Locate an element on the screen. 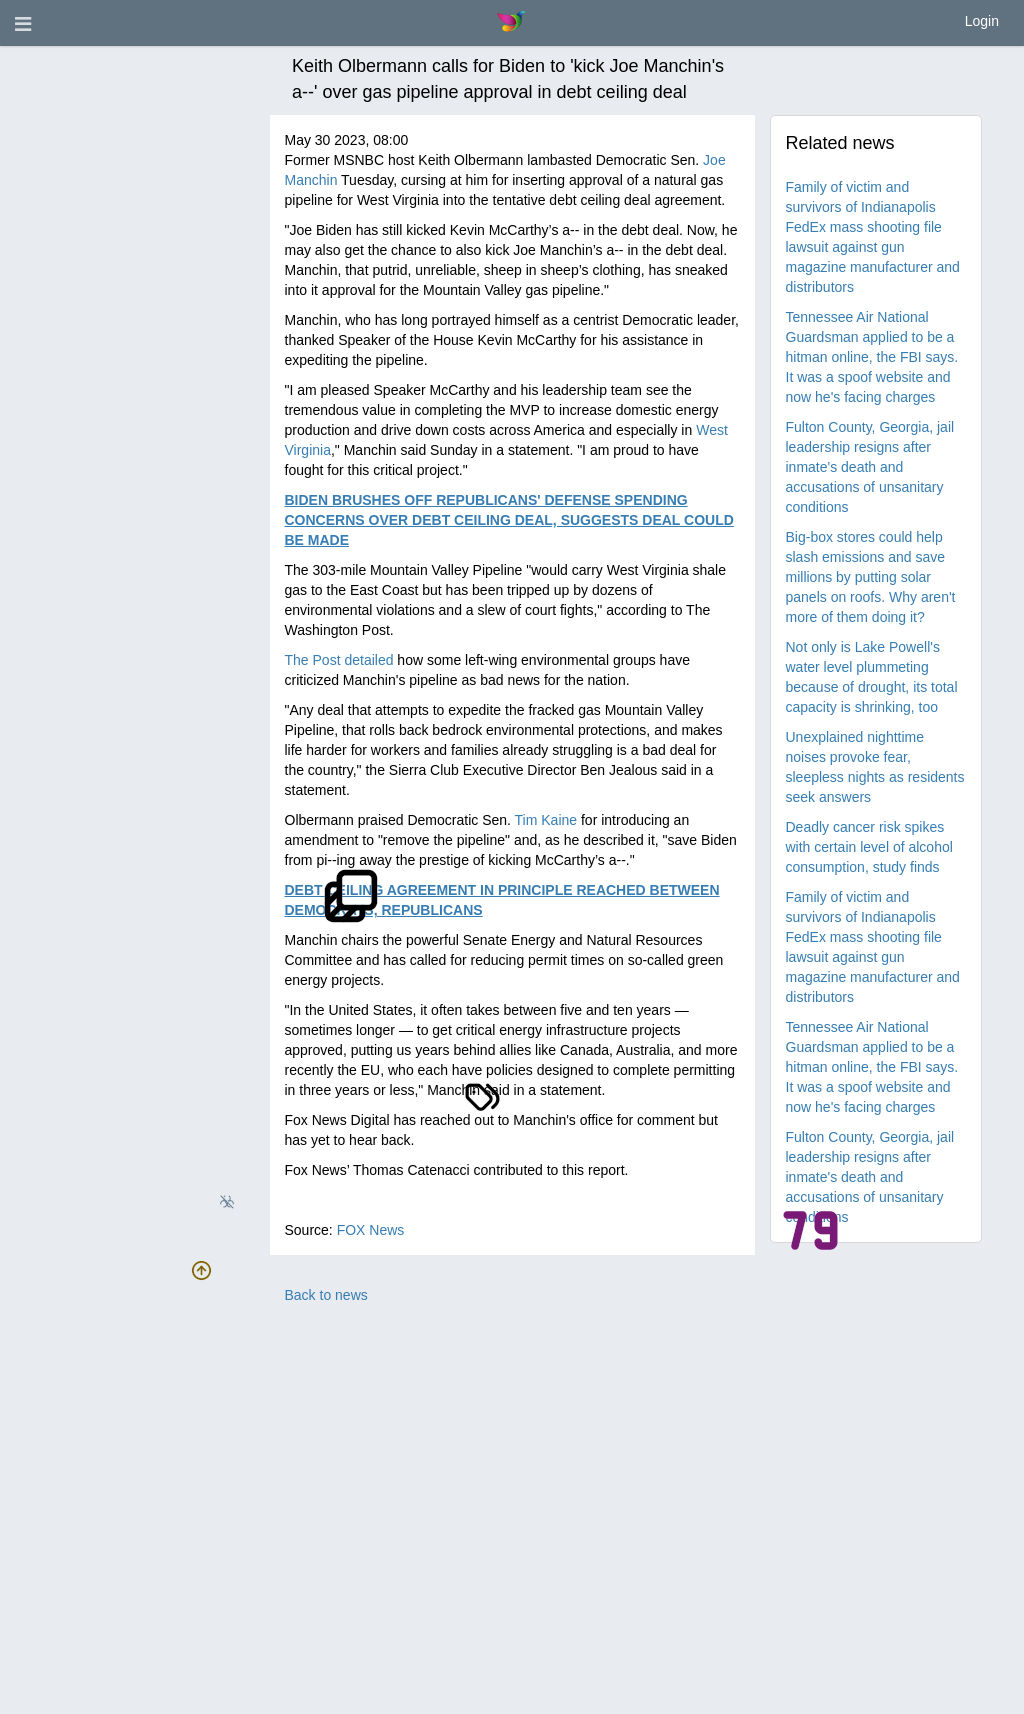  indicates biohazard warning is disabled is located at coordinates (227, 1202).